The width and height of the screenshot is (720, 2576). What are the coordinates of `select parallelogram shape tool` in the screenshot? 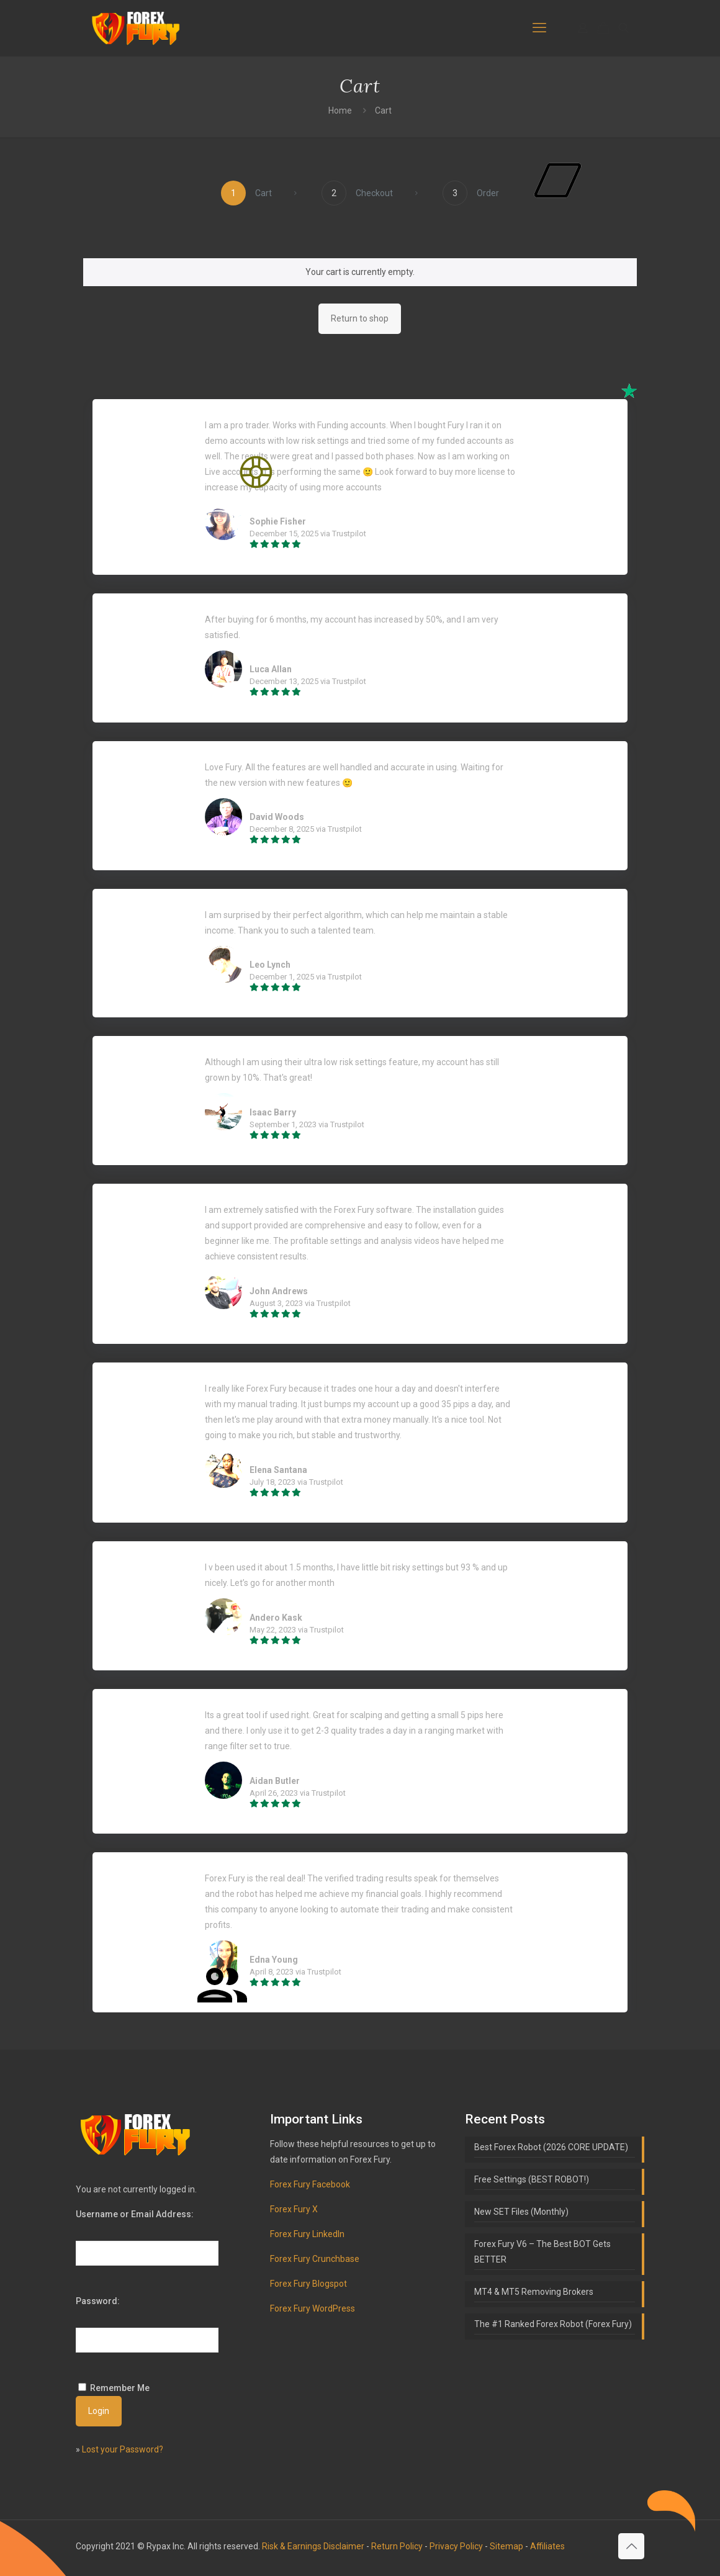 It's located at (557, 180).